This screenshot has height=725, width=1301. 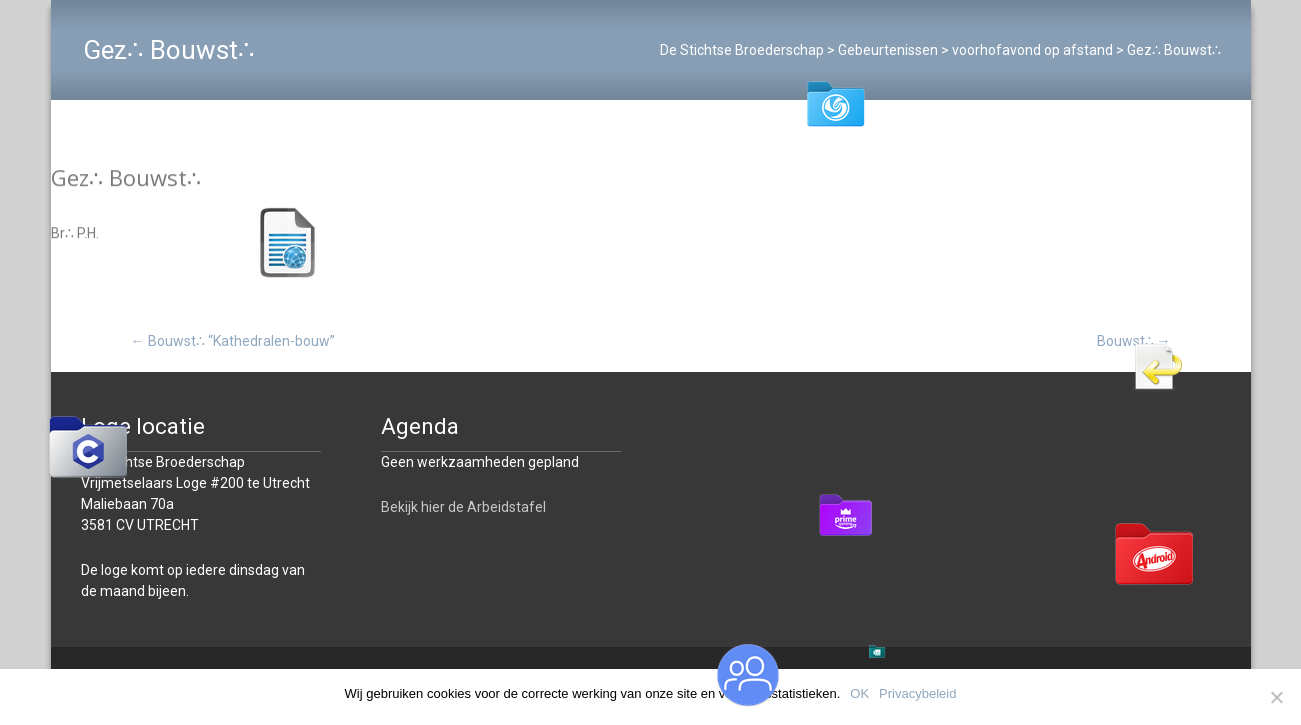 What do you see at coordinates (877, 652) in the screenshot?
I see `open folder containing microsoft sway files` at bounding box center [877, 652].